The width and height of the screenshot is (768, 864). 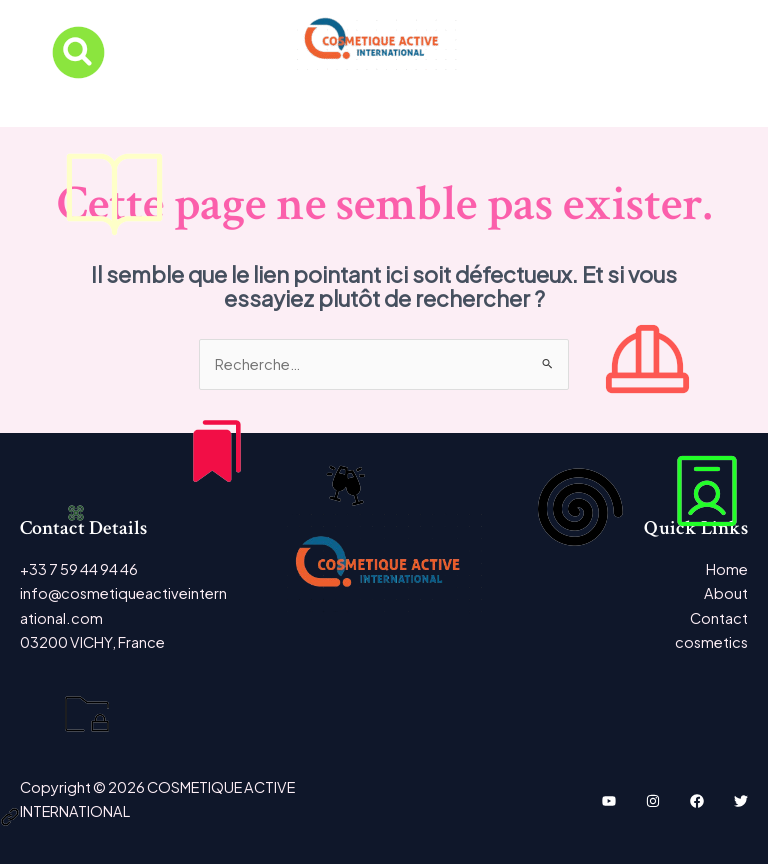 What do you see at coordinates (707, 491) in the screenshot?
I see `view user profile or identification details` at bounding box center [707, 491].